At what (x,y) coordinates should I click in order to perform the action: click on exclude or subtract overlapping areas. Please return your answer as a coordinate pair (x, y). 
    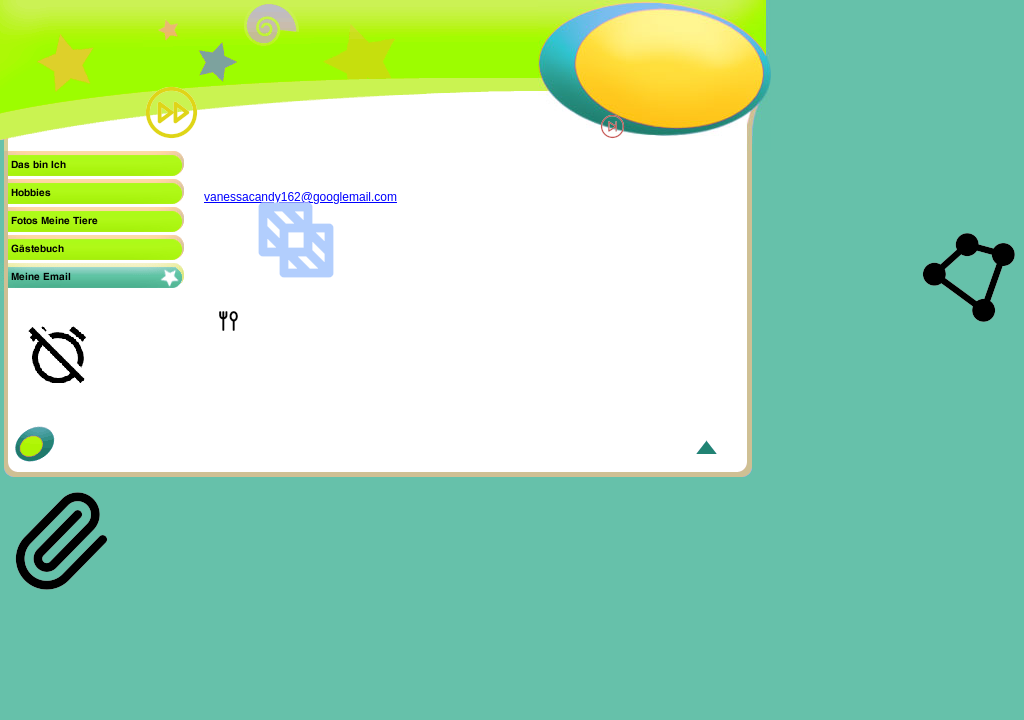
    Looking at the image, I should click on (296, 240).